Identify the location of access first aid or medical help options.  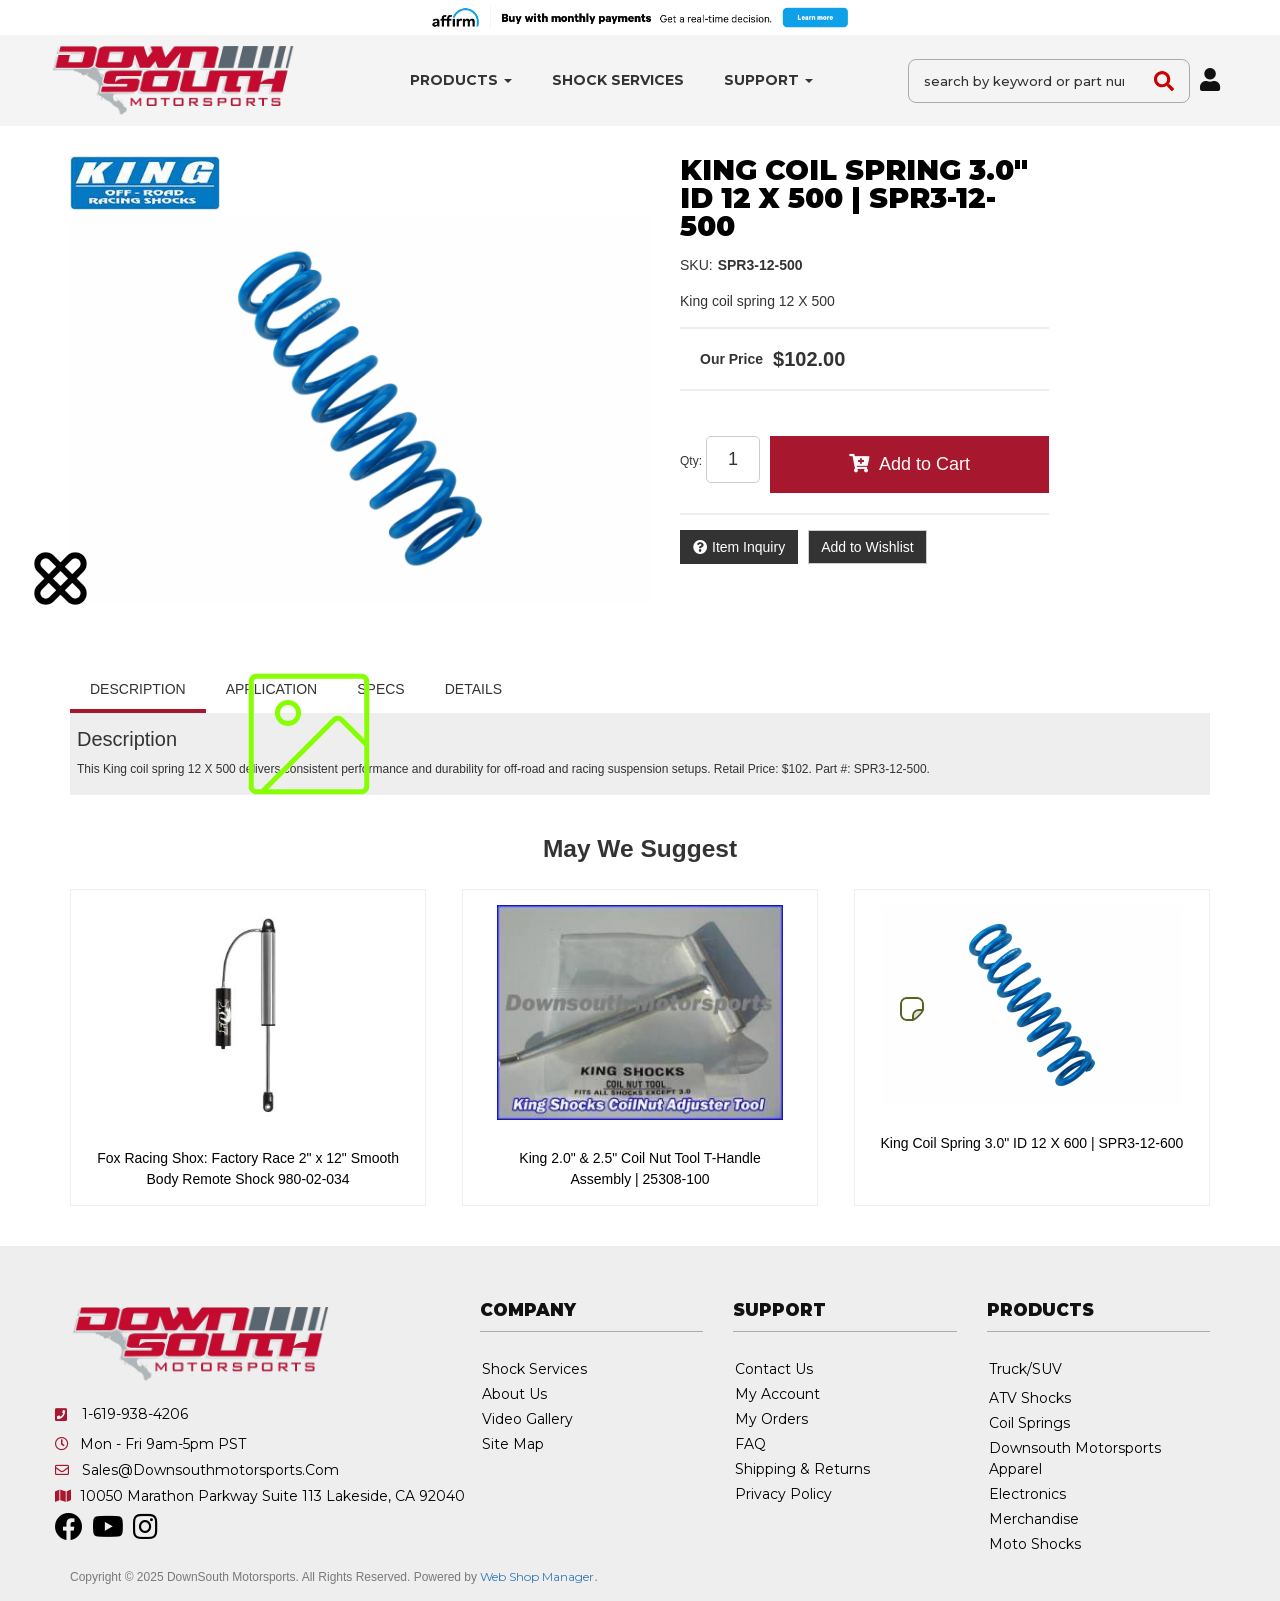
(60, 578).